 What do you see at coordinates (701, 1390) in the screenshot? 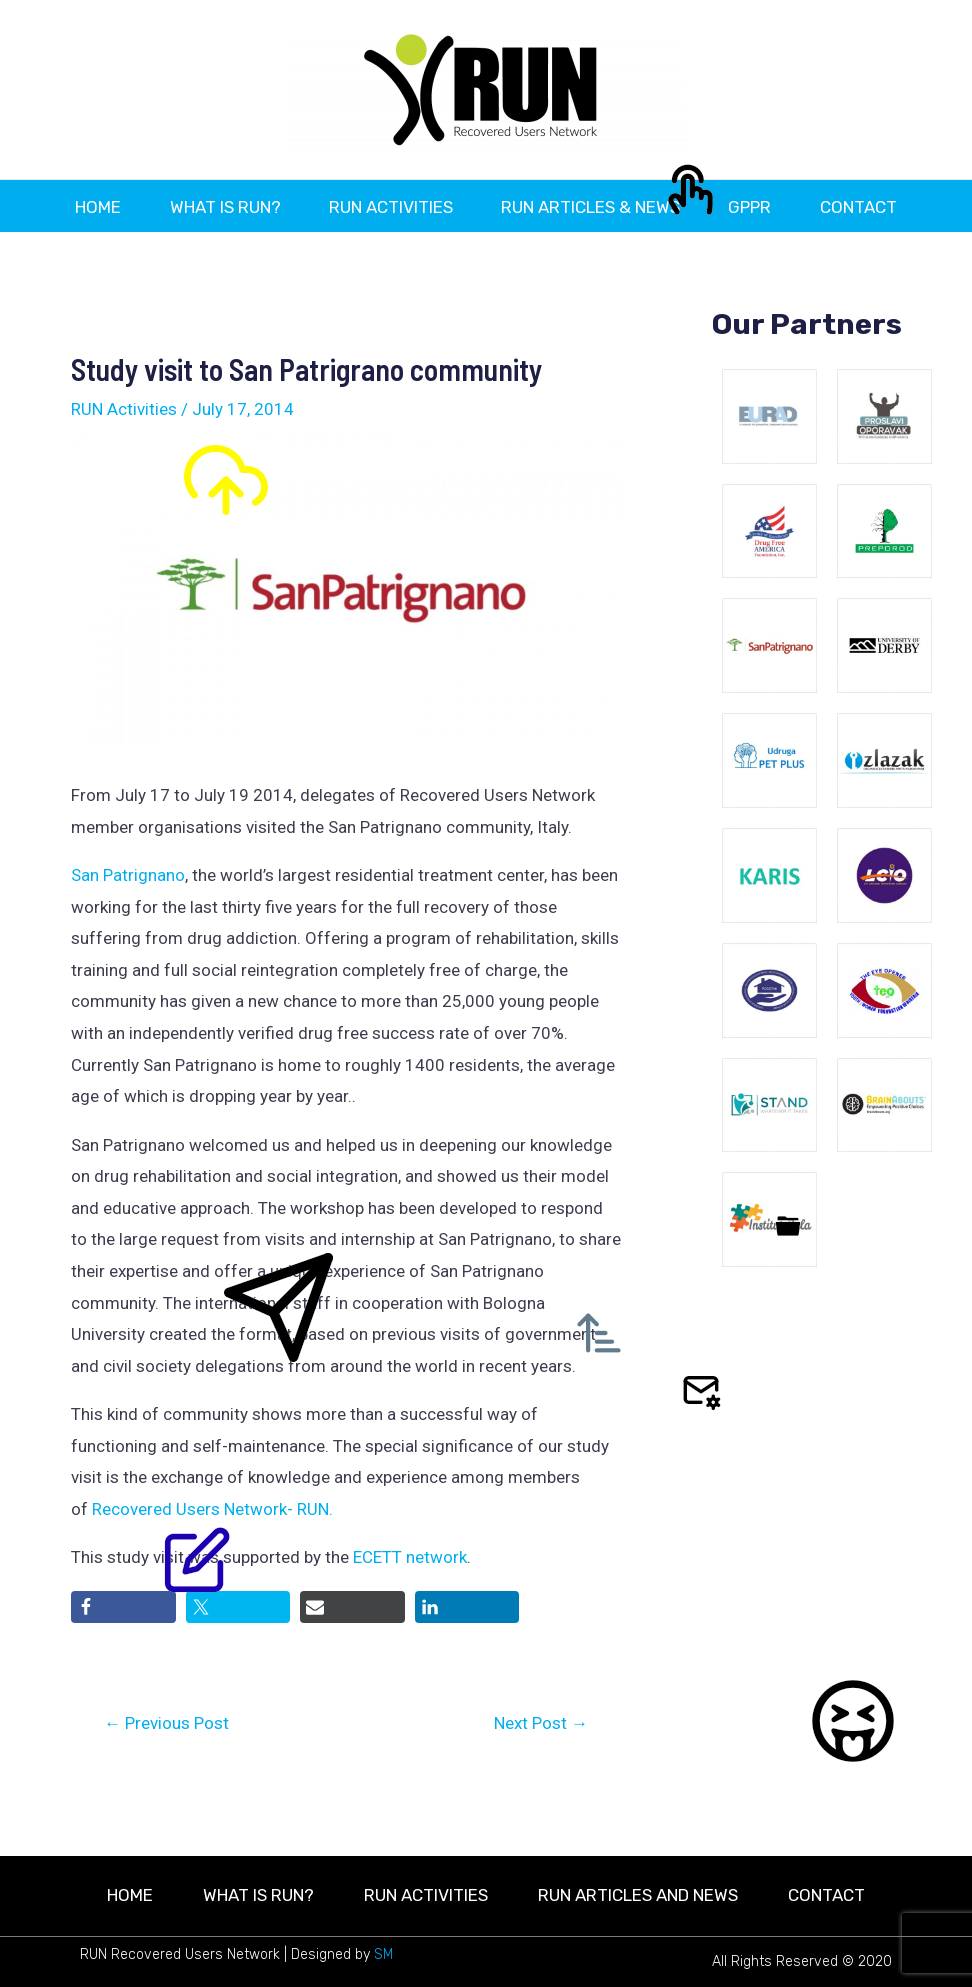
I see `access email settings` at bounding box center [701, 1390].